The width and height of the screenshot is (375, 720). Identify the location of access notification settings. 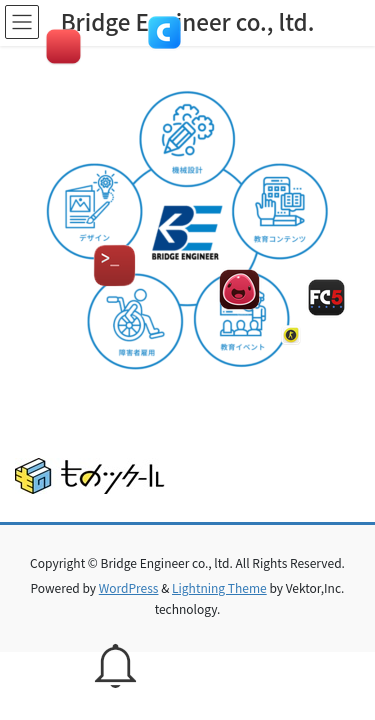
(115, 664).